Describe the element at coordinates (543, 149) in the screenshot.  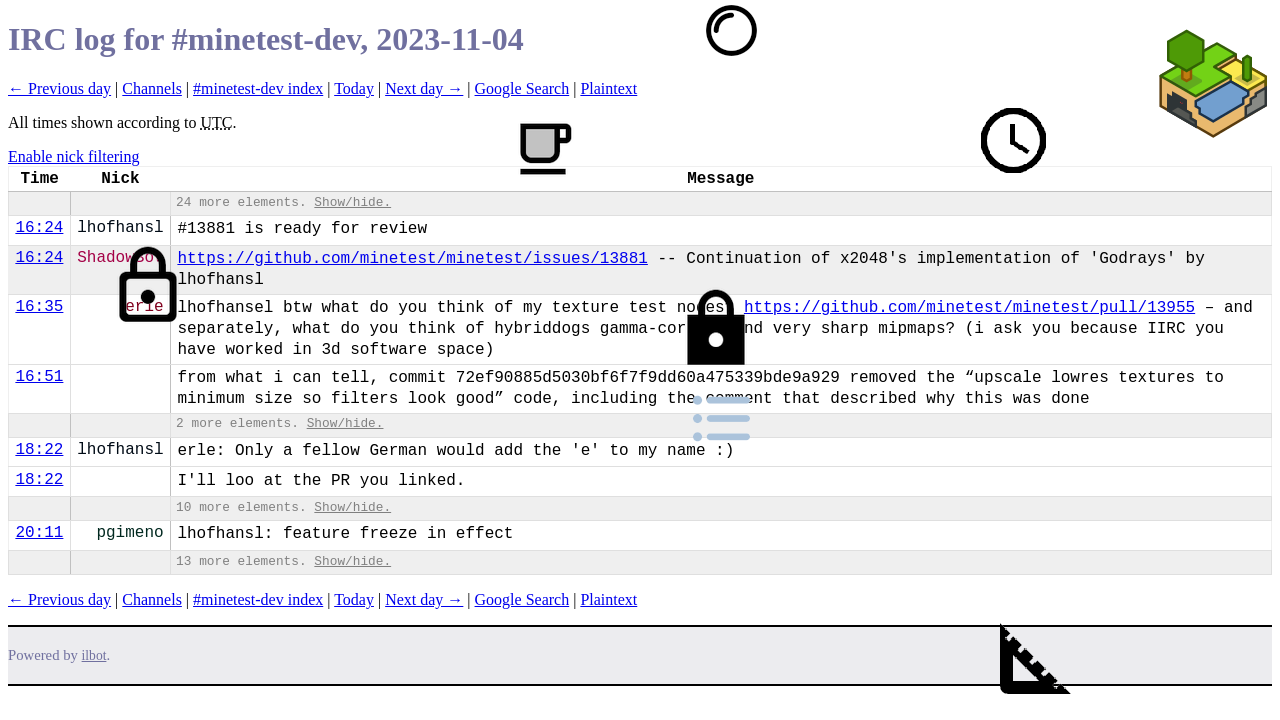
I see `access café or coffee shop locations` at that location.